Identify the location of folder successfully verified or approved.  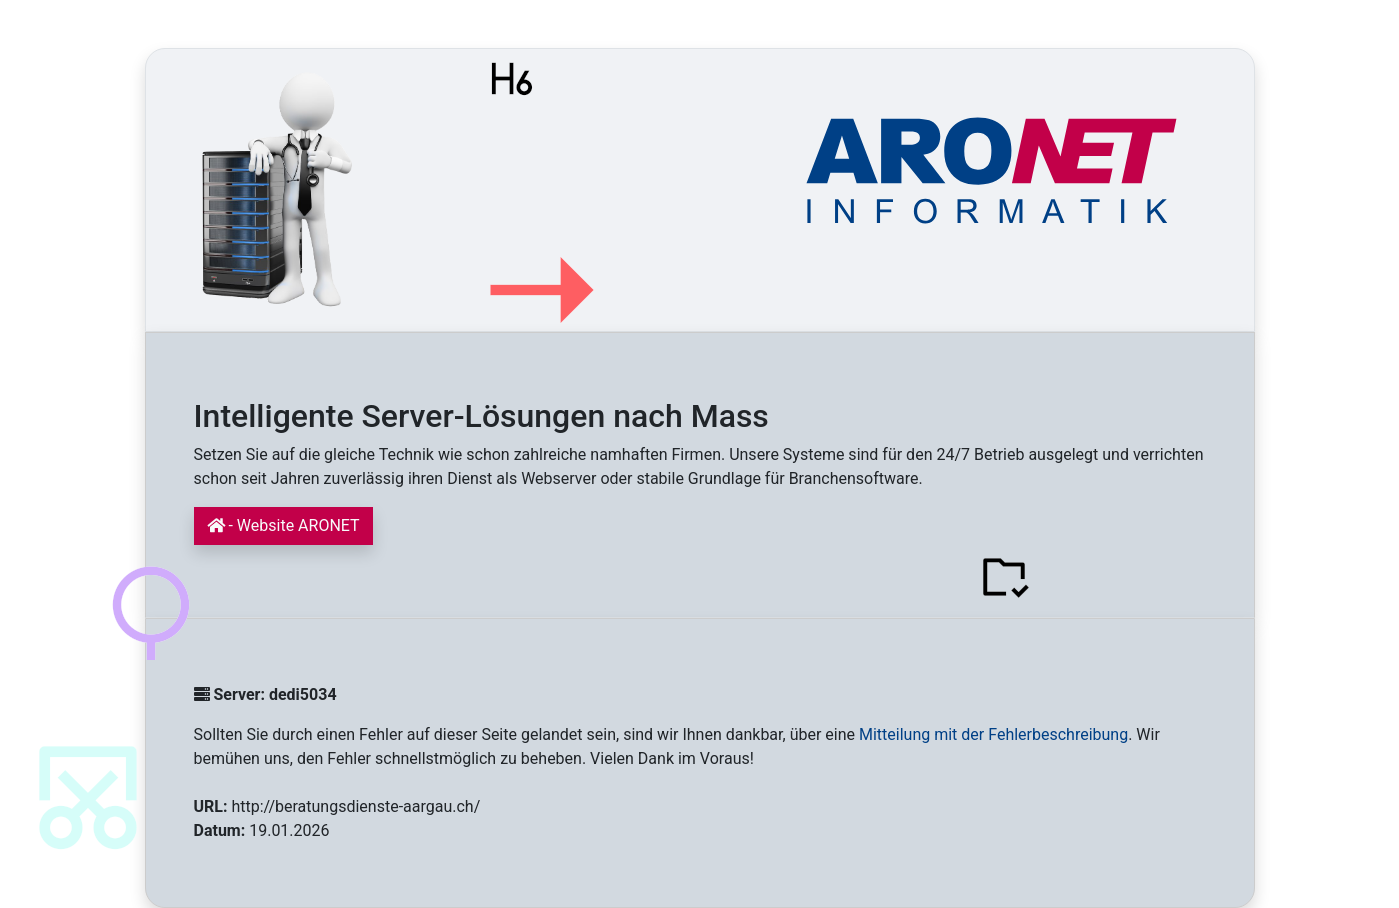
(1004, 577).